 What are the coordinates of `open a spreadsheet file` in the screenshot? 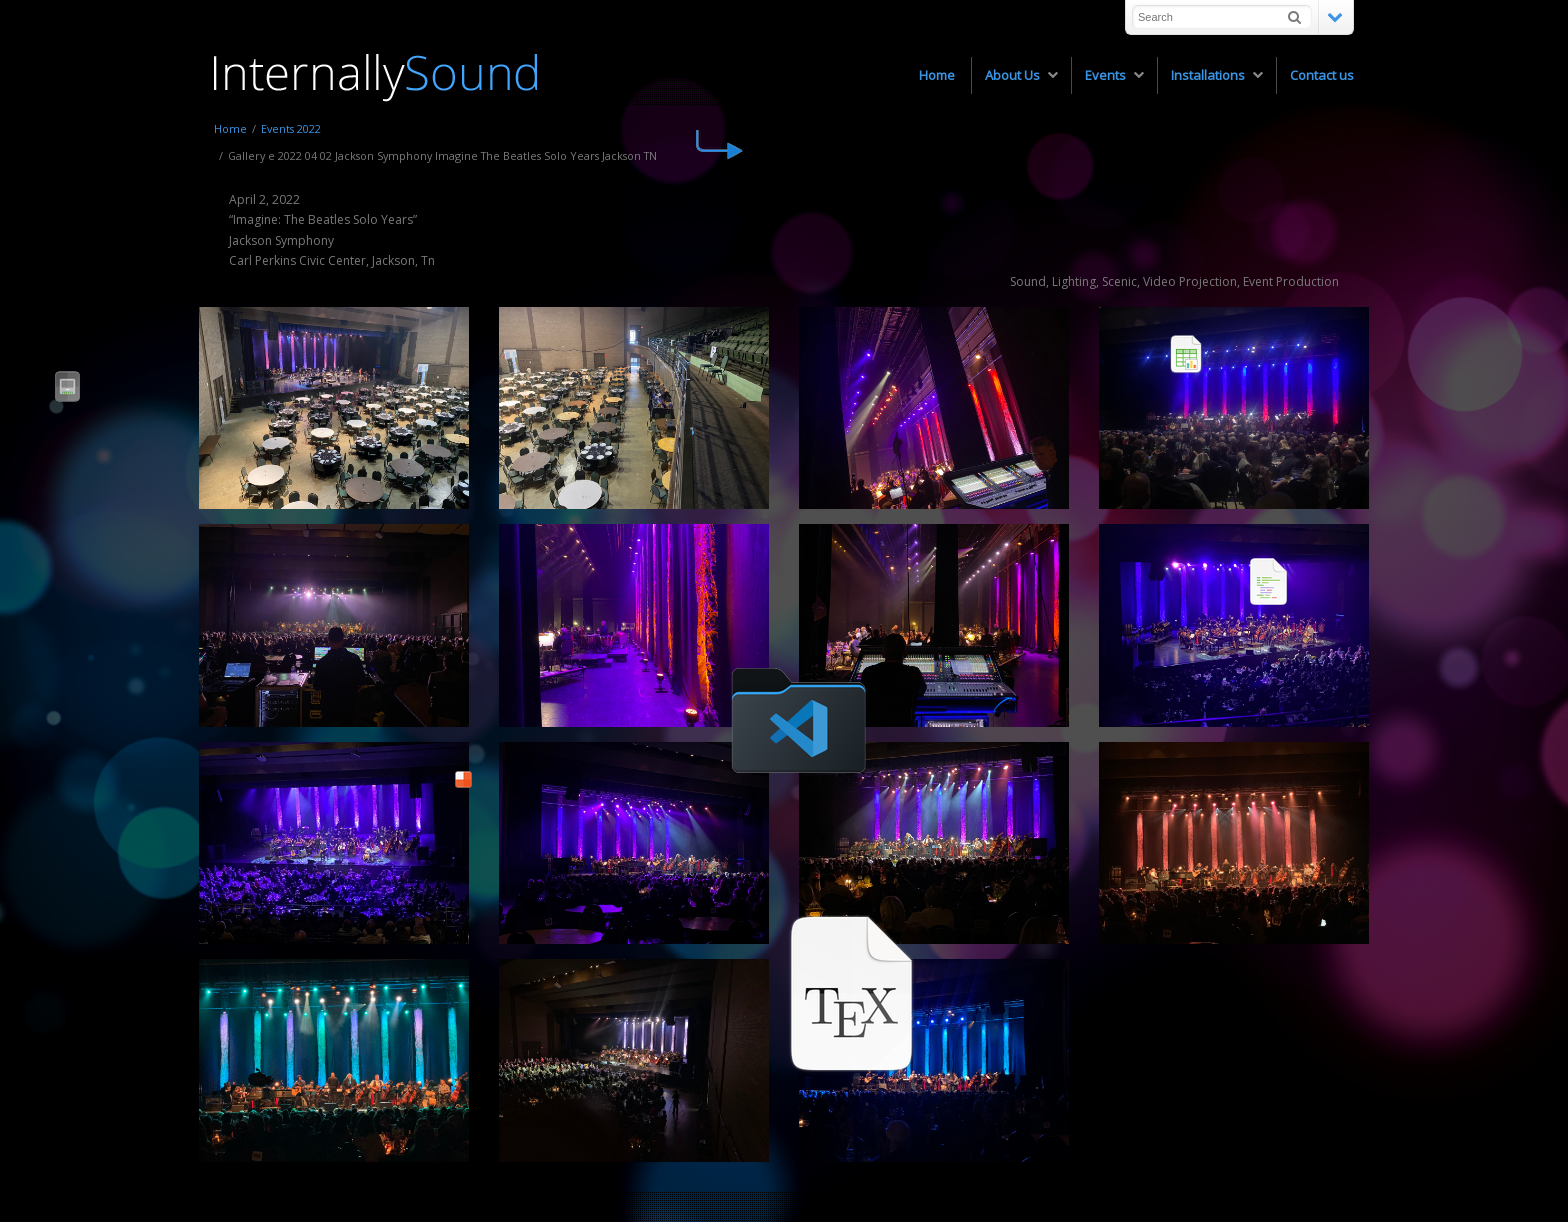 It's located at (1186, 354).